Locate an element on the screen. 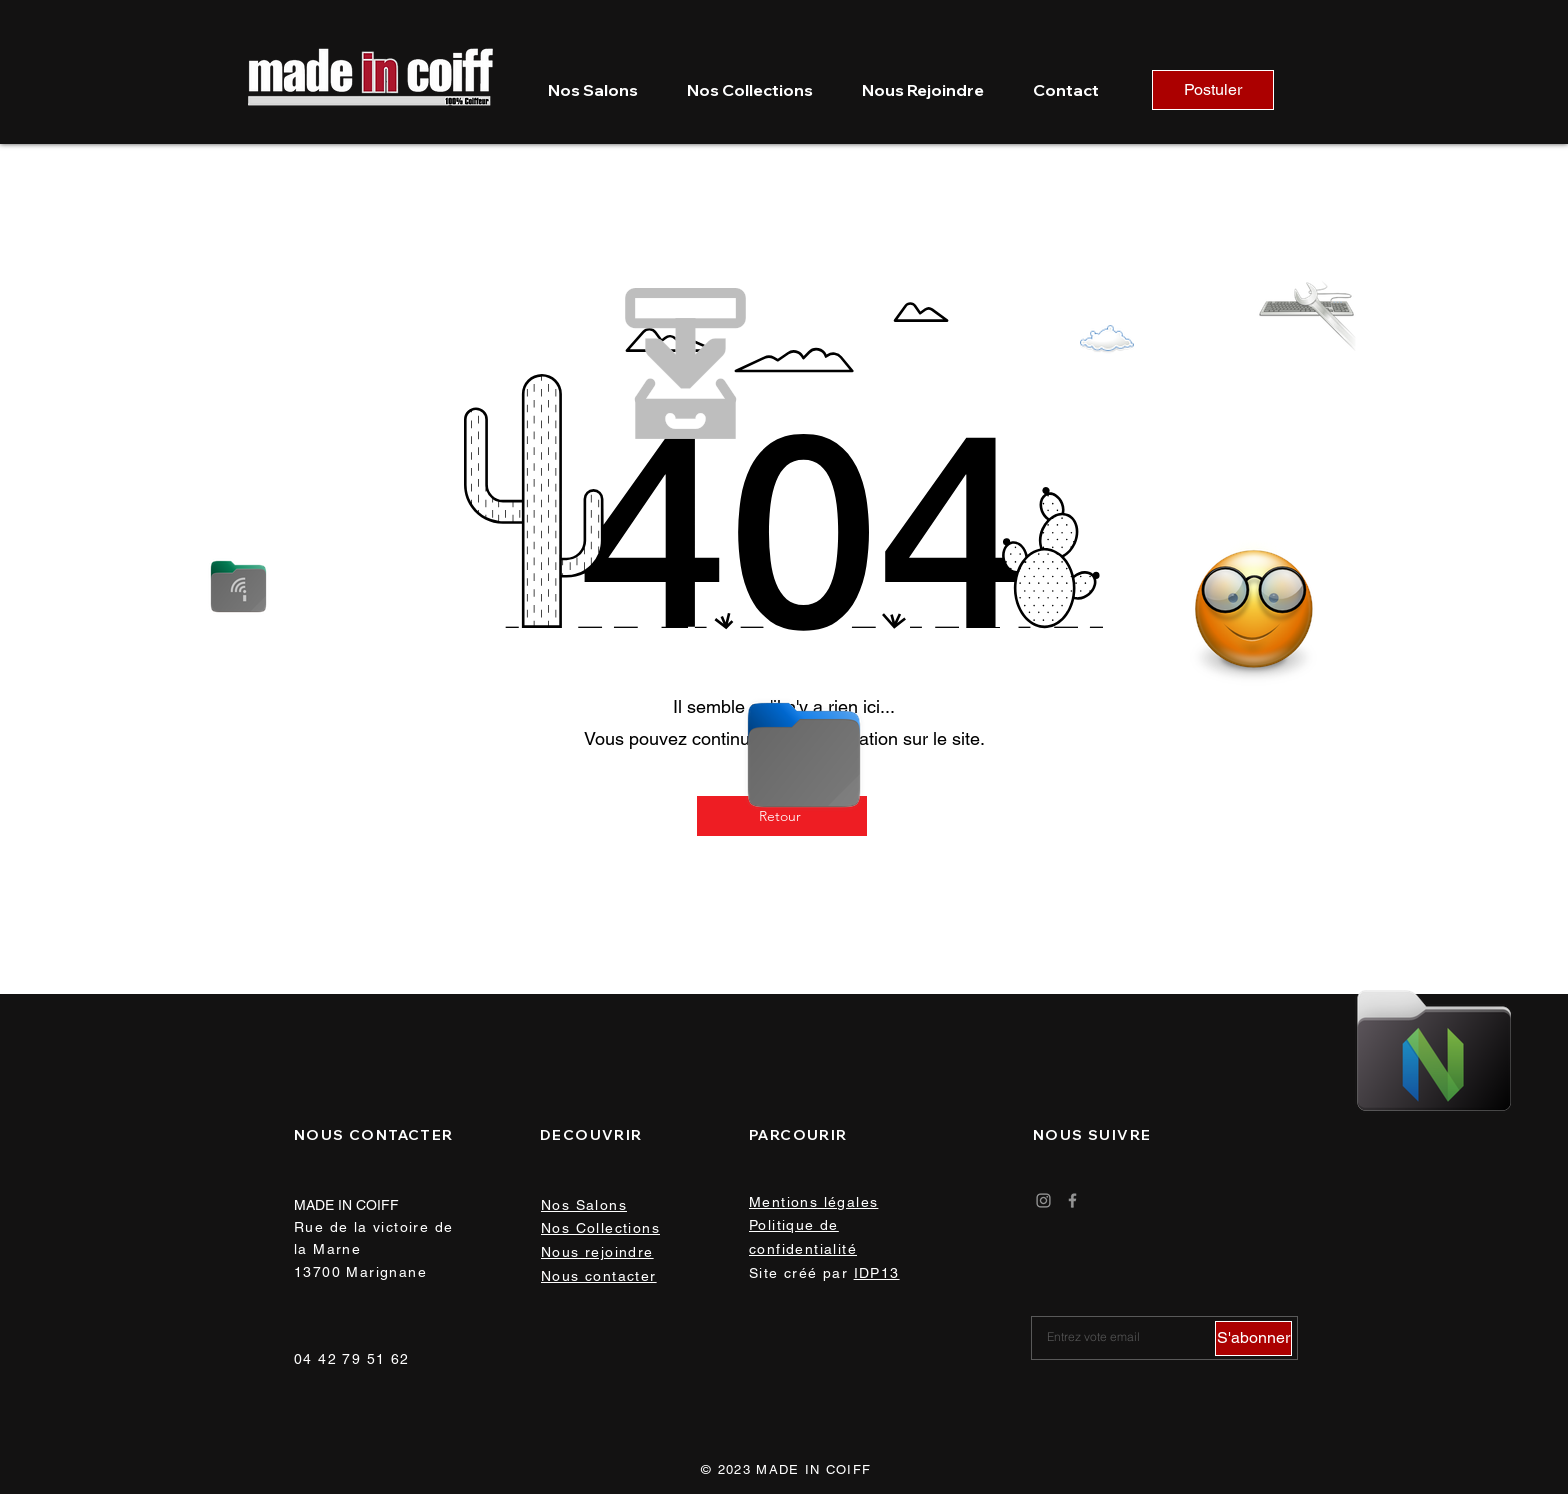 The width and height of the screenshot is (1568, 1494). save document to a new location is located at coordinates (685, 368).